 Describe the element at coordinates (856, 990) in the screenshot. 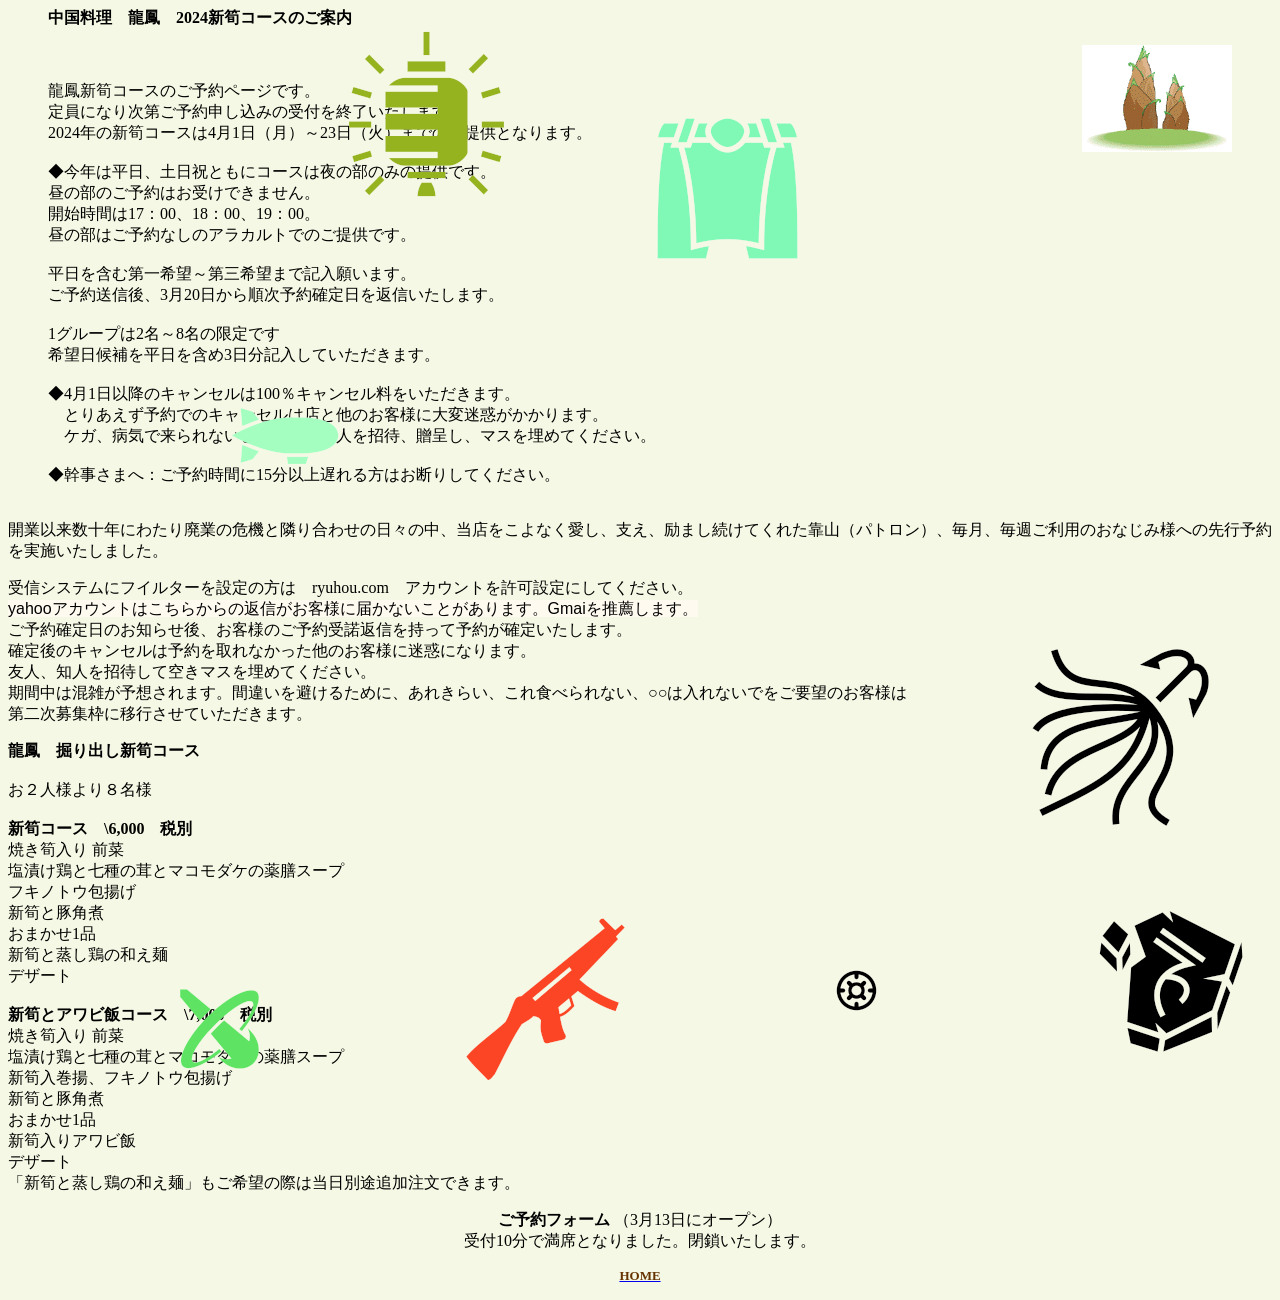

I see `access game settings or options` at that location.